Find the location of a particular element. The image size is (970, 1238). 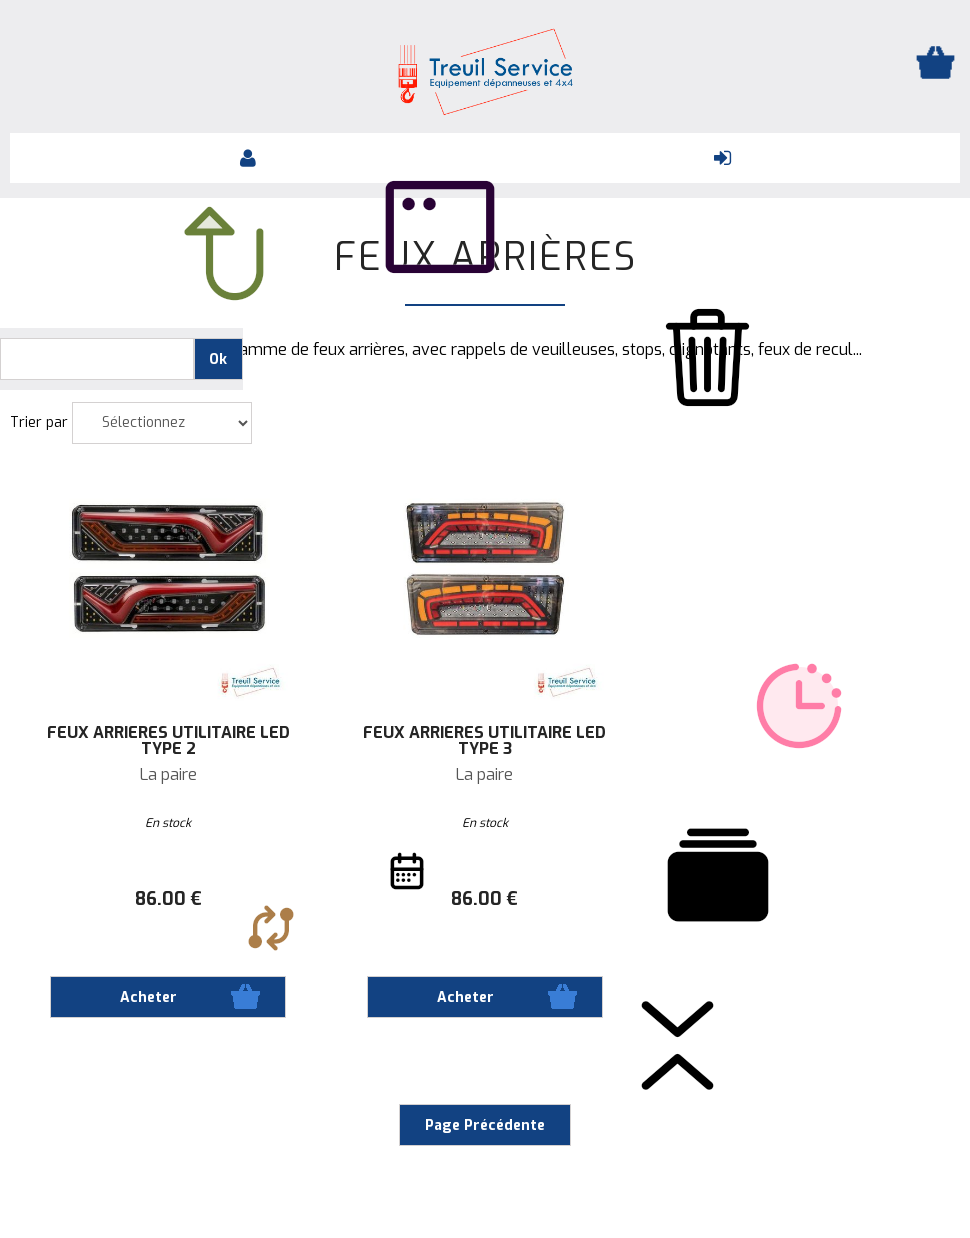

view photo albums is located at coordinates (718, 875).